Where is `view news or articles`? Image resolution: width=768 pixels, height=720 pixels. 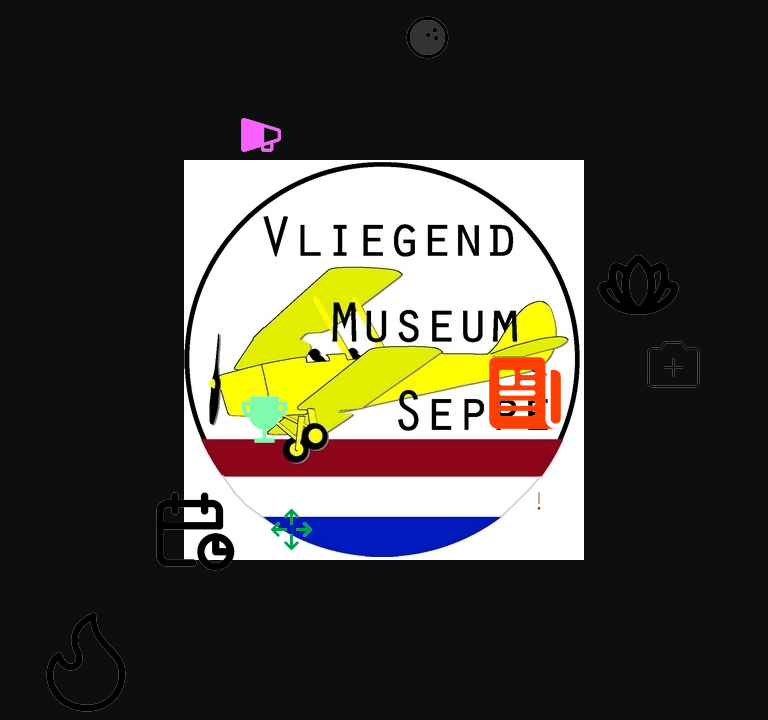
view news or articles is located at coordinates (525, 393).